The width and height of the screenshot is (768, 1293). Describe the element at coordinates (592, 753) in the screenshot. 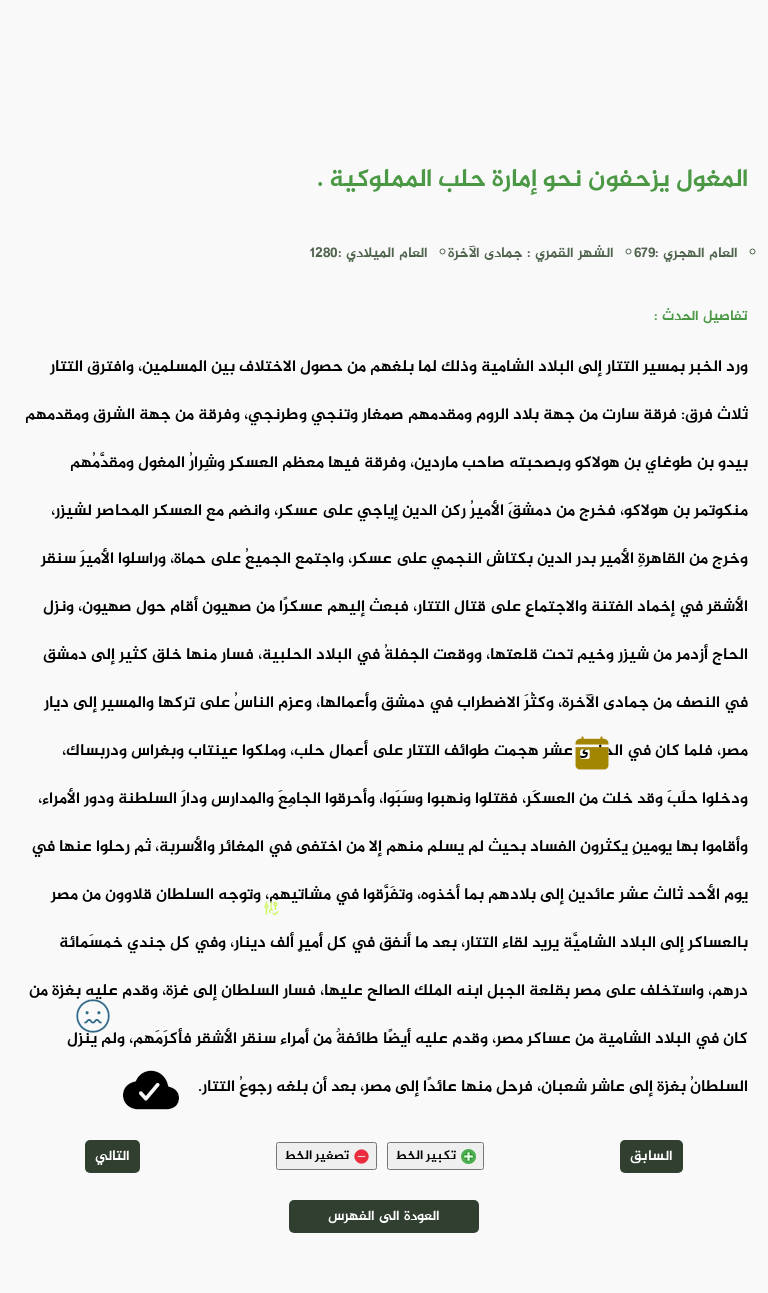

I see `view today's date or events` at that location.